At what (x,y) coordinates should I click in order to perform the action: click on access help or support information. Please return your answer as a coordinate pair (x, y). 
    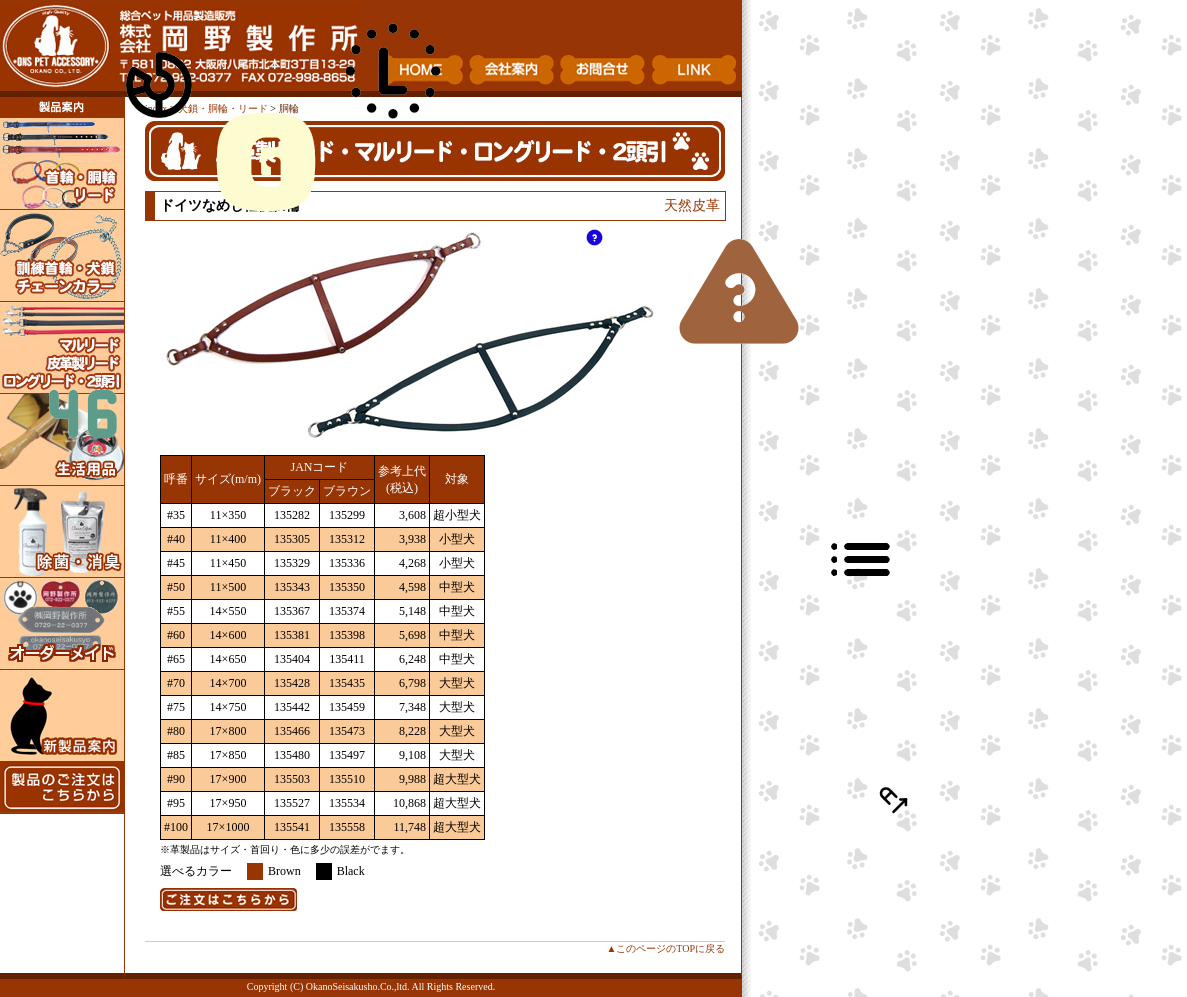
    Looking at the image, I should click on (594, 237).